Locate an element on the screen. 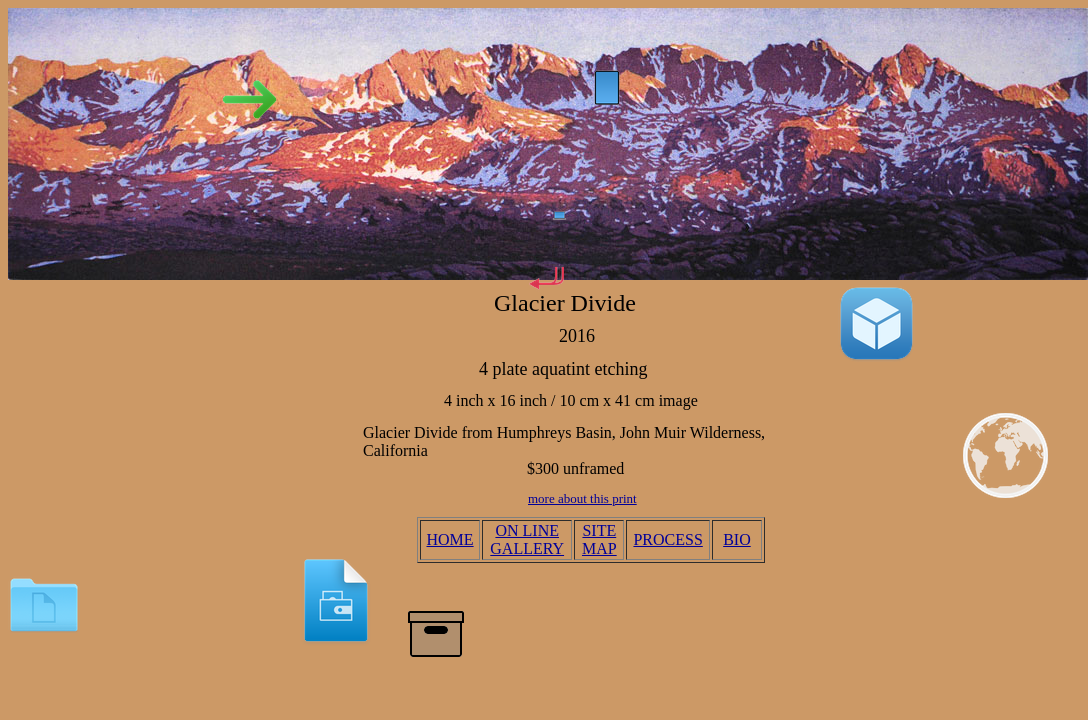  access 3D model or USD file viewer is located at coordinates (876, 323).